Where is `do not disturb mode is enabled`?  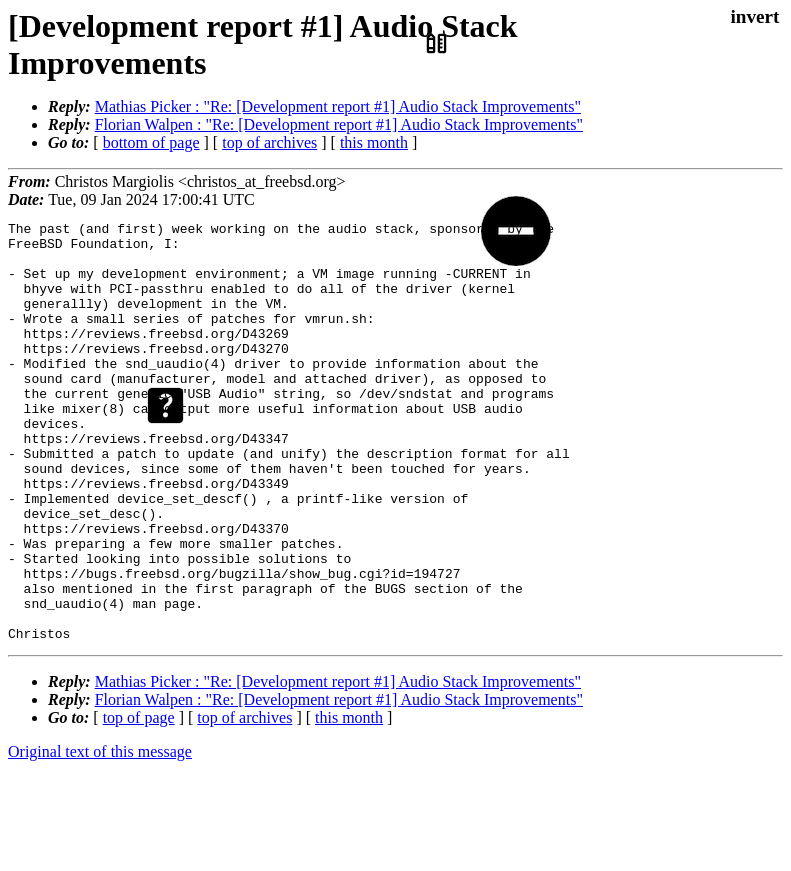
do not disturb mode is enabled is located at coordinates (516, 231).